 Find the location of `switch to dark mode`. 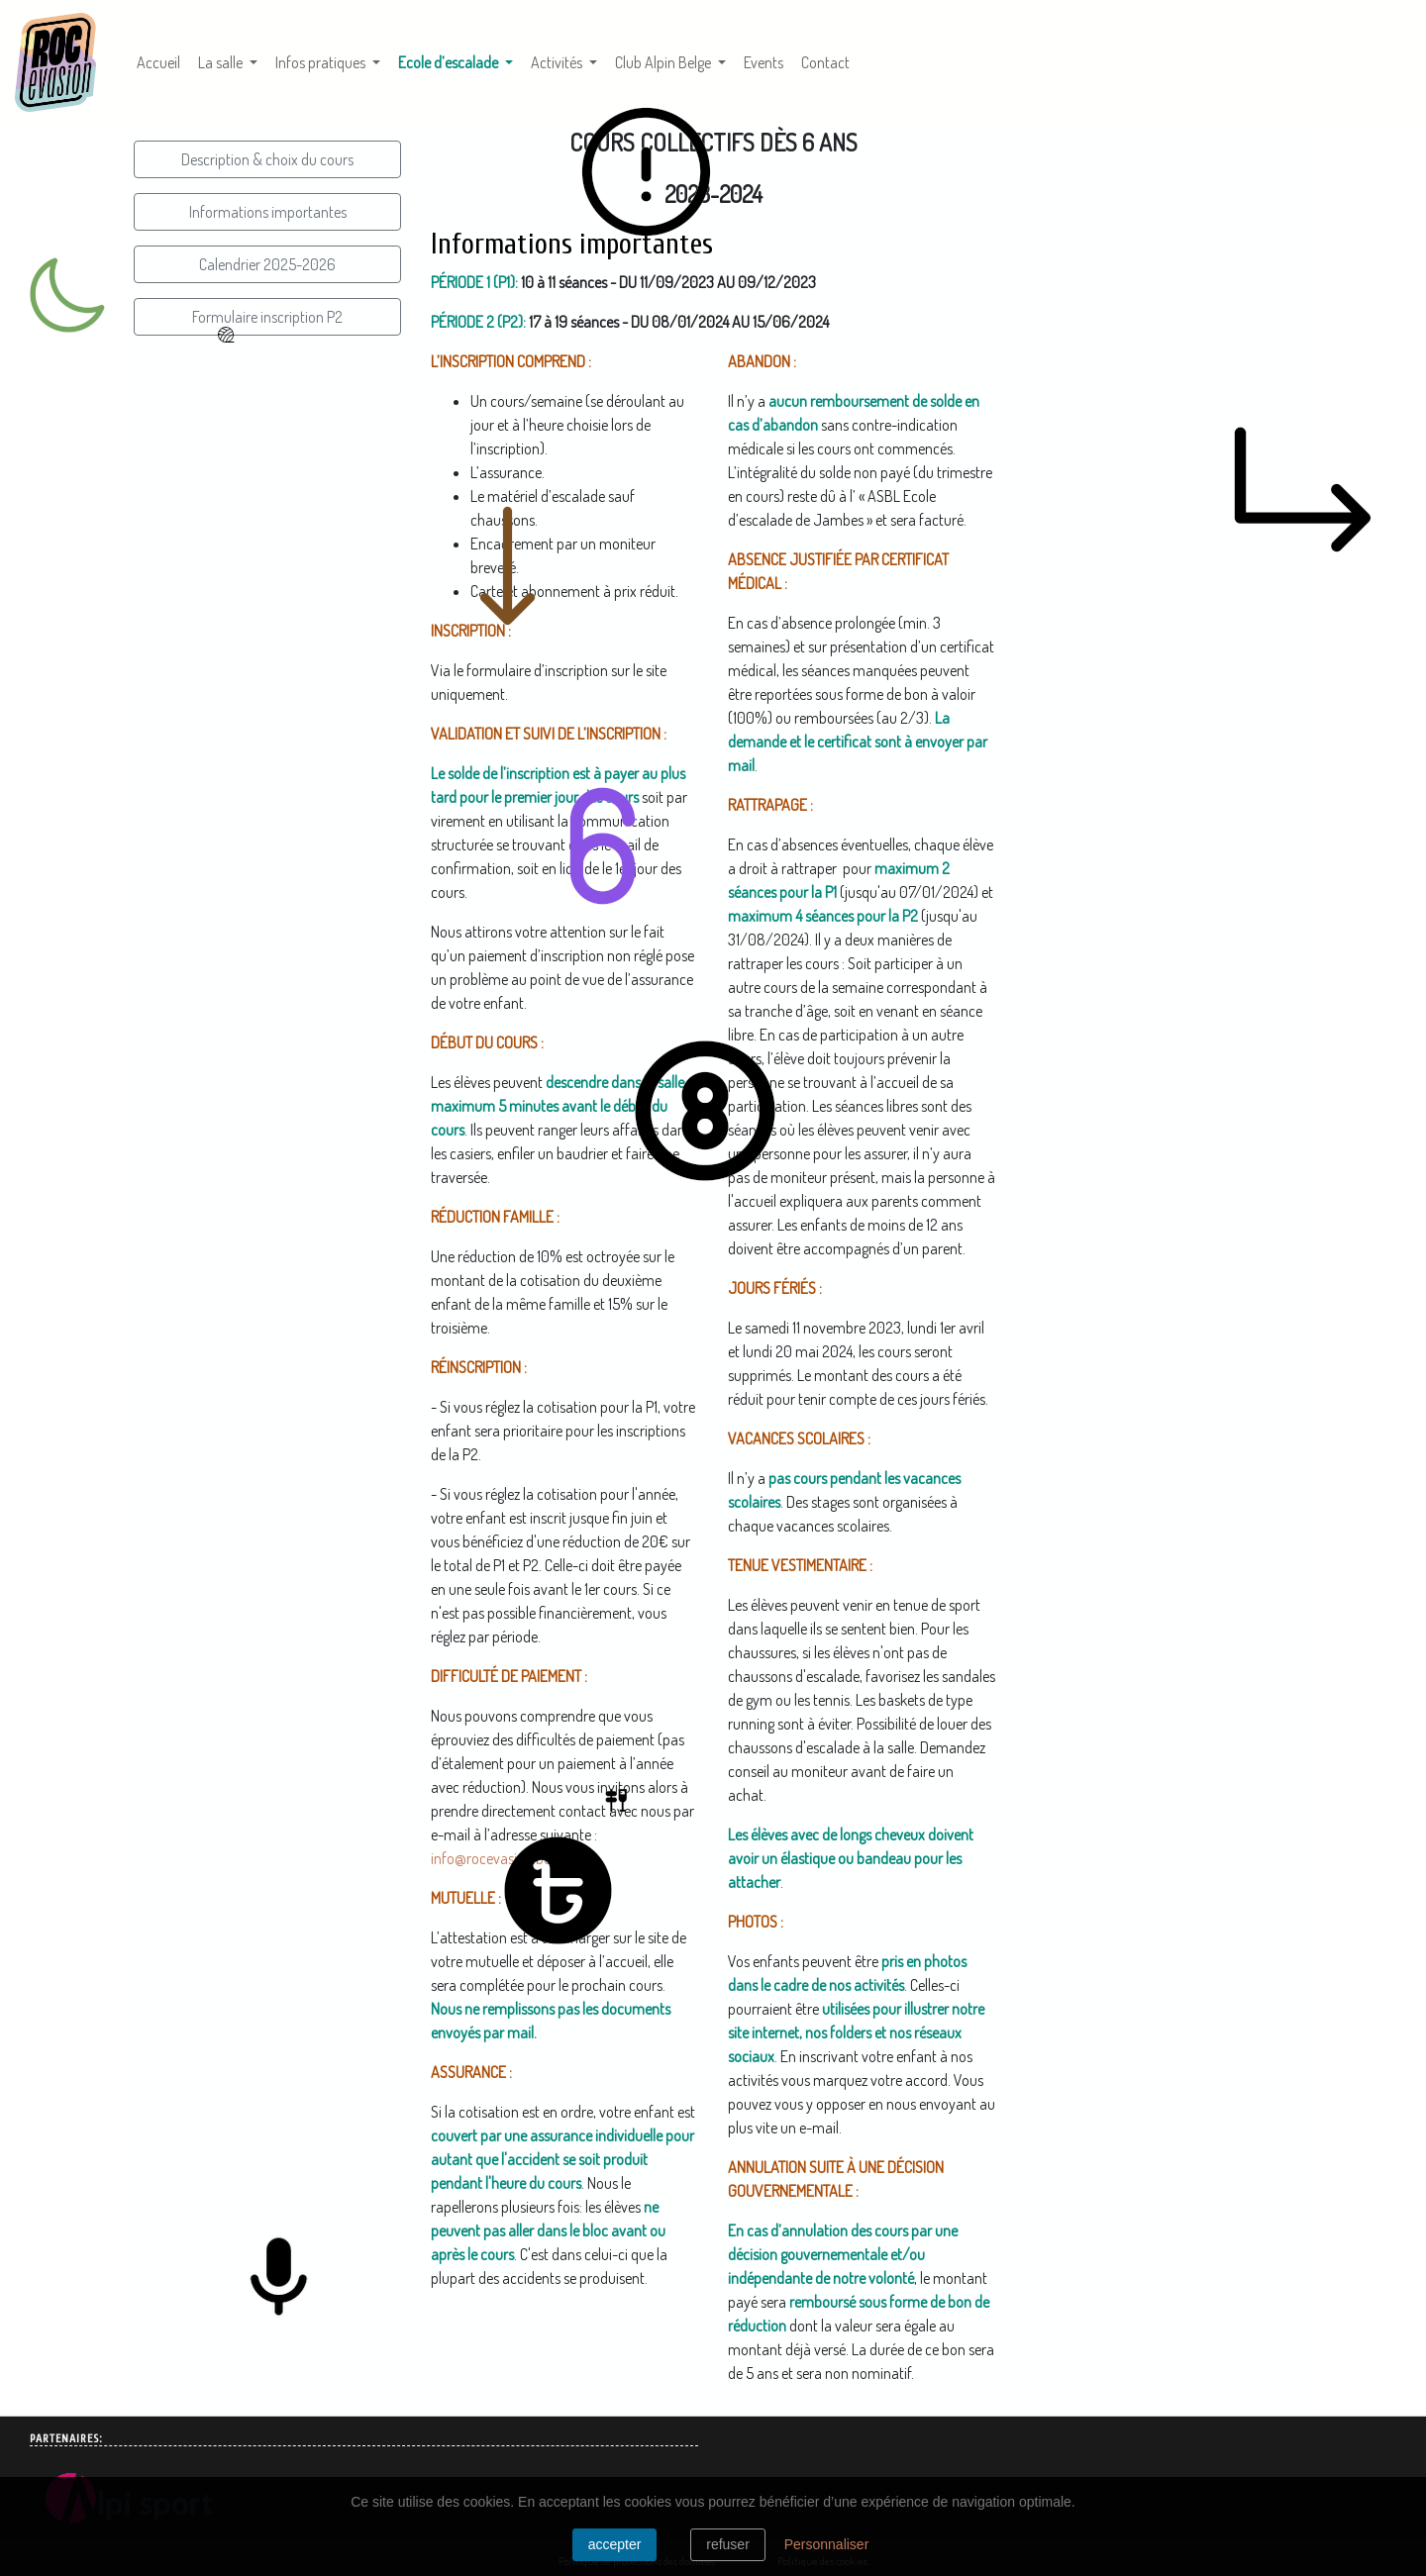

switch to dark mode is located at coordinates (65, 296).